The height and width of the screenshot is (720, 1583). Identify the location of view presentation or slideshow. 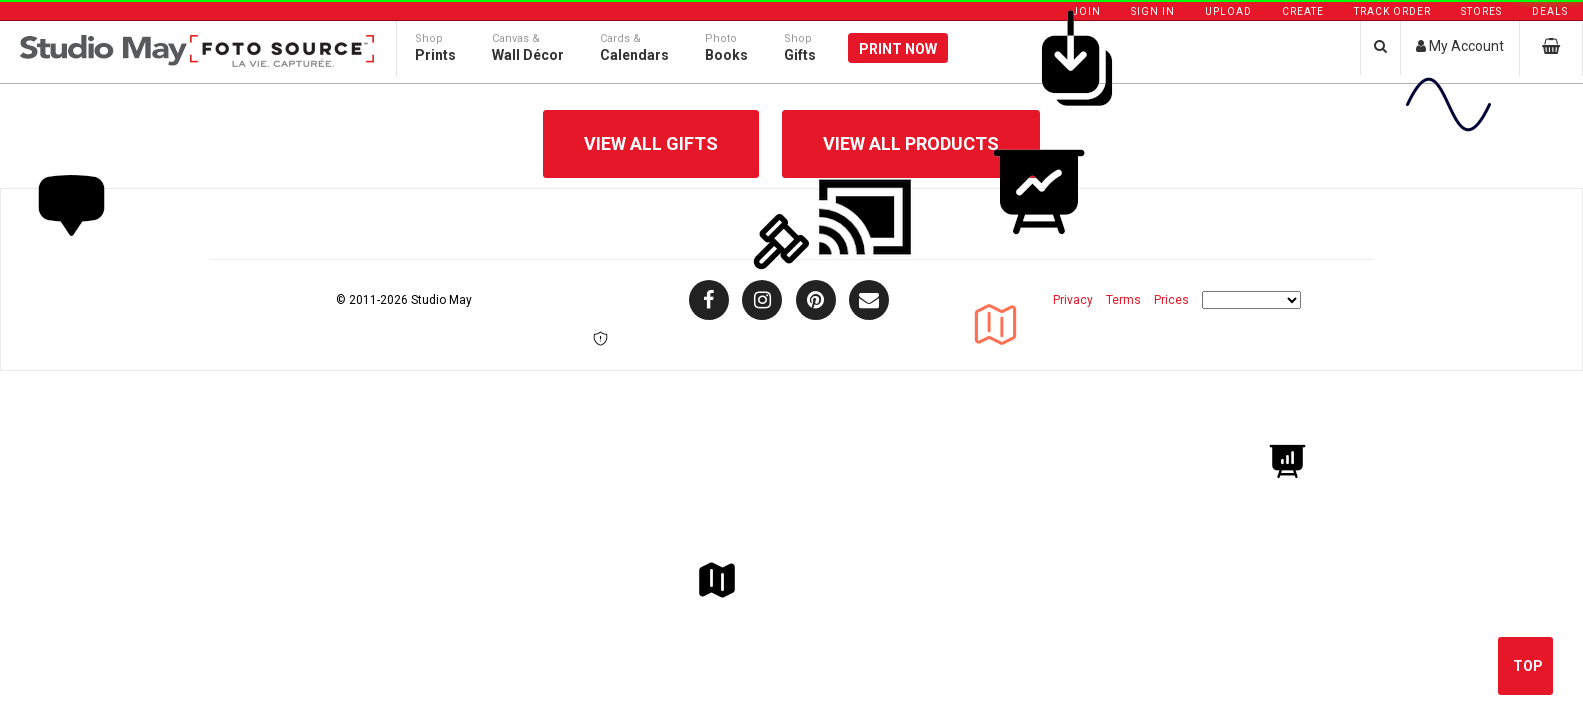
(1039, 192).